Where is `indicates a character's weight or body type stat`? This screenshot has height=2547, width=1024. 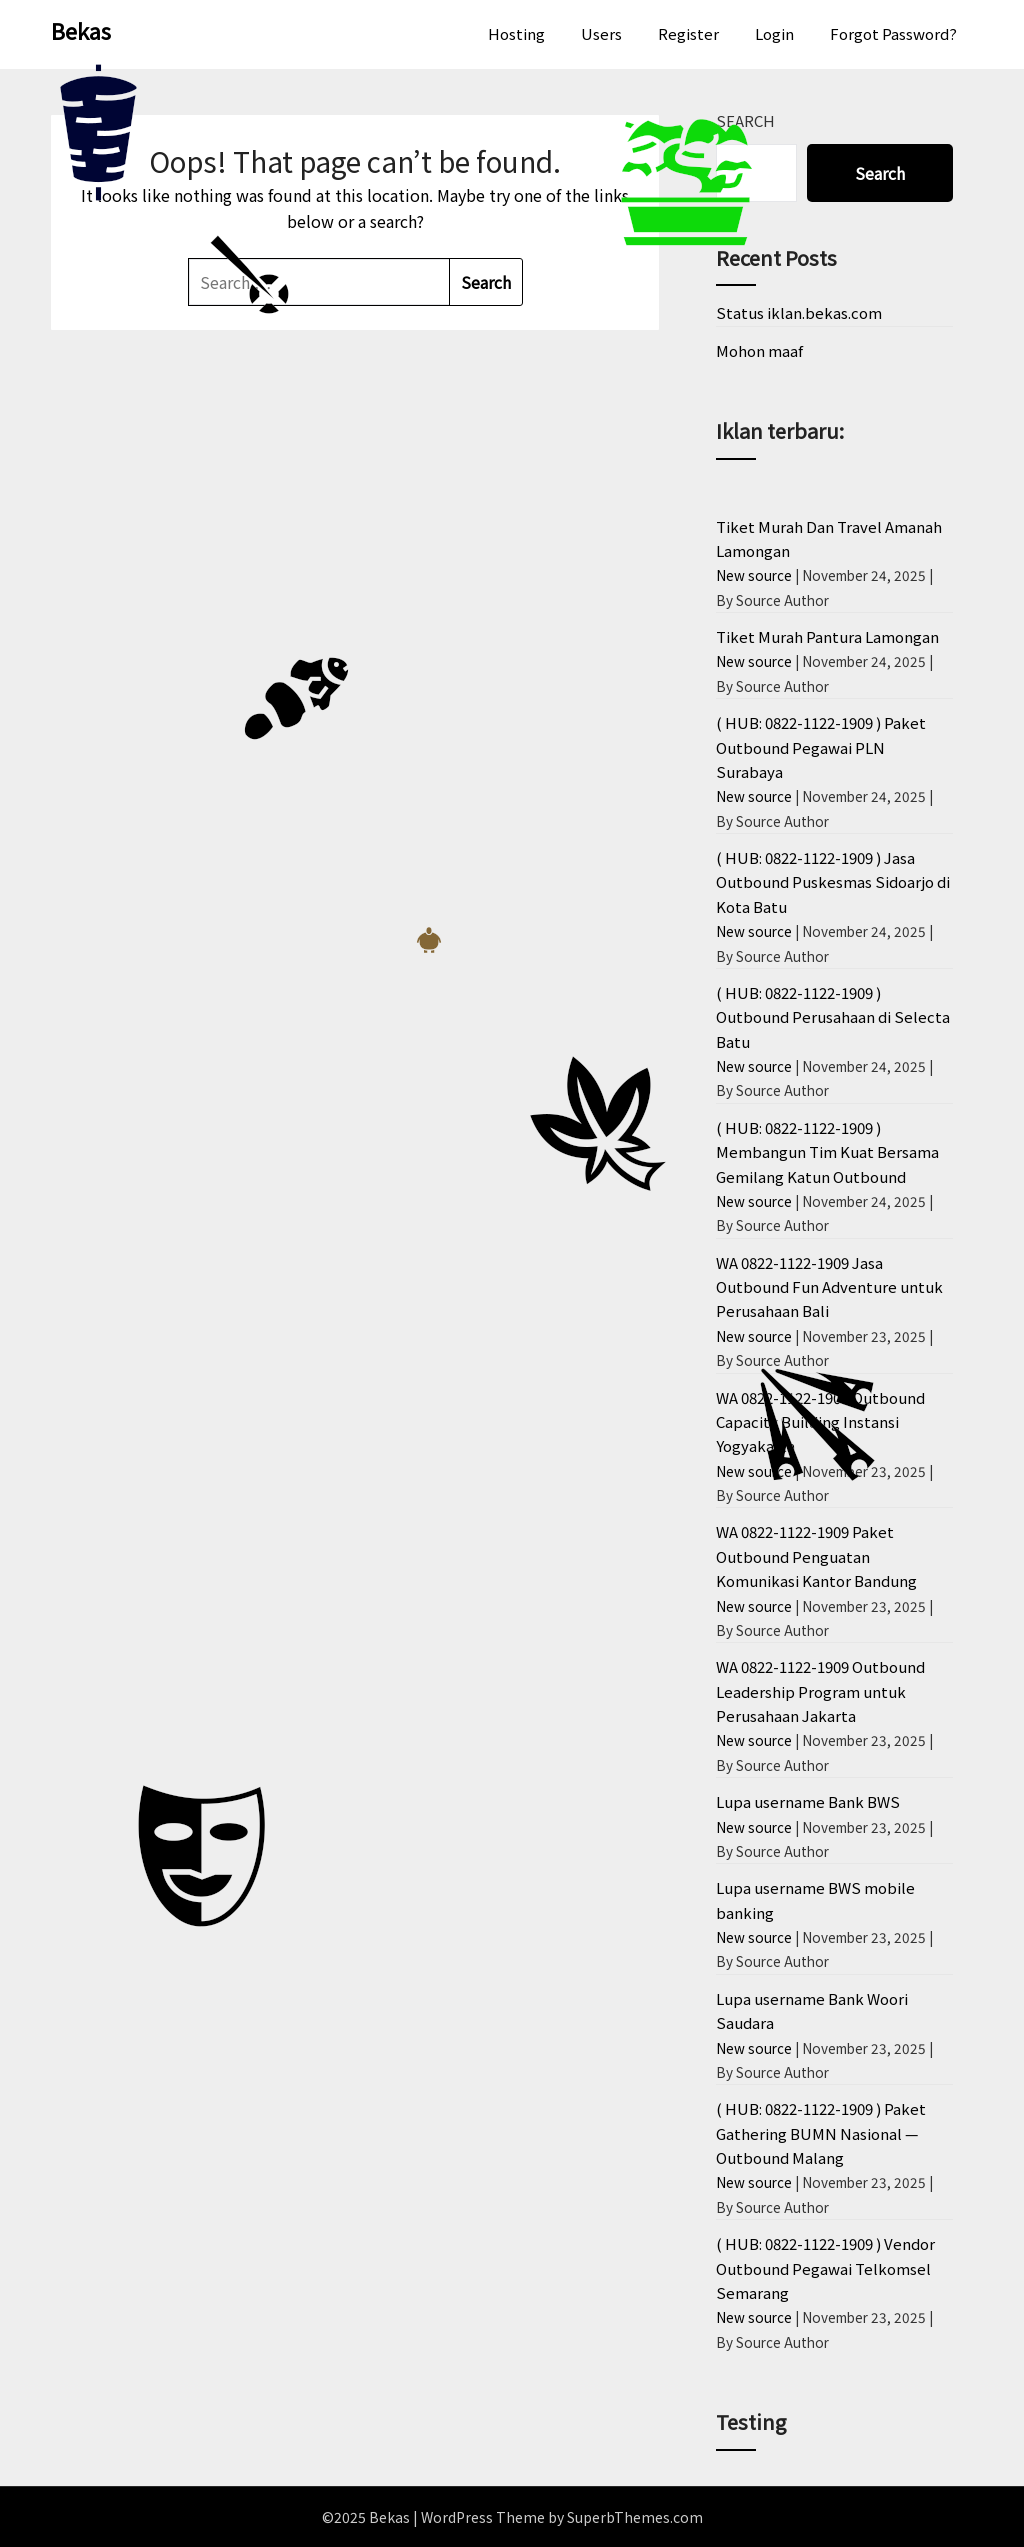 indicates a character's weight or body type stat is located at coordinates (429, 940).